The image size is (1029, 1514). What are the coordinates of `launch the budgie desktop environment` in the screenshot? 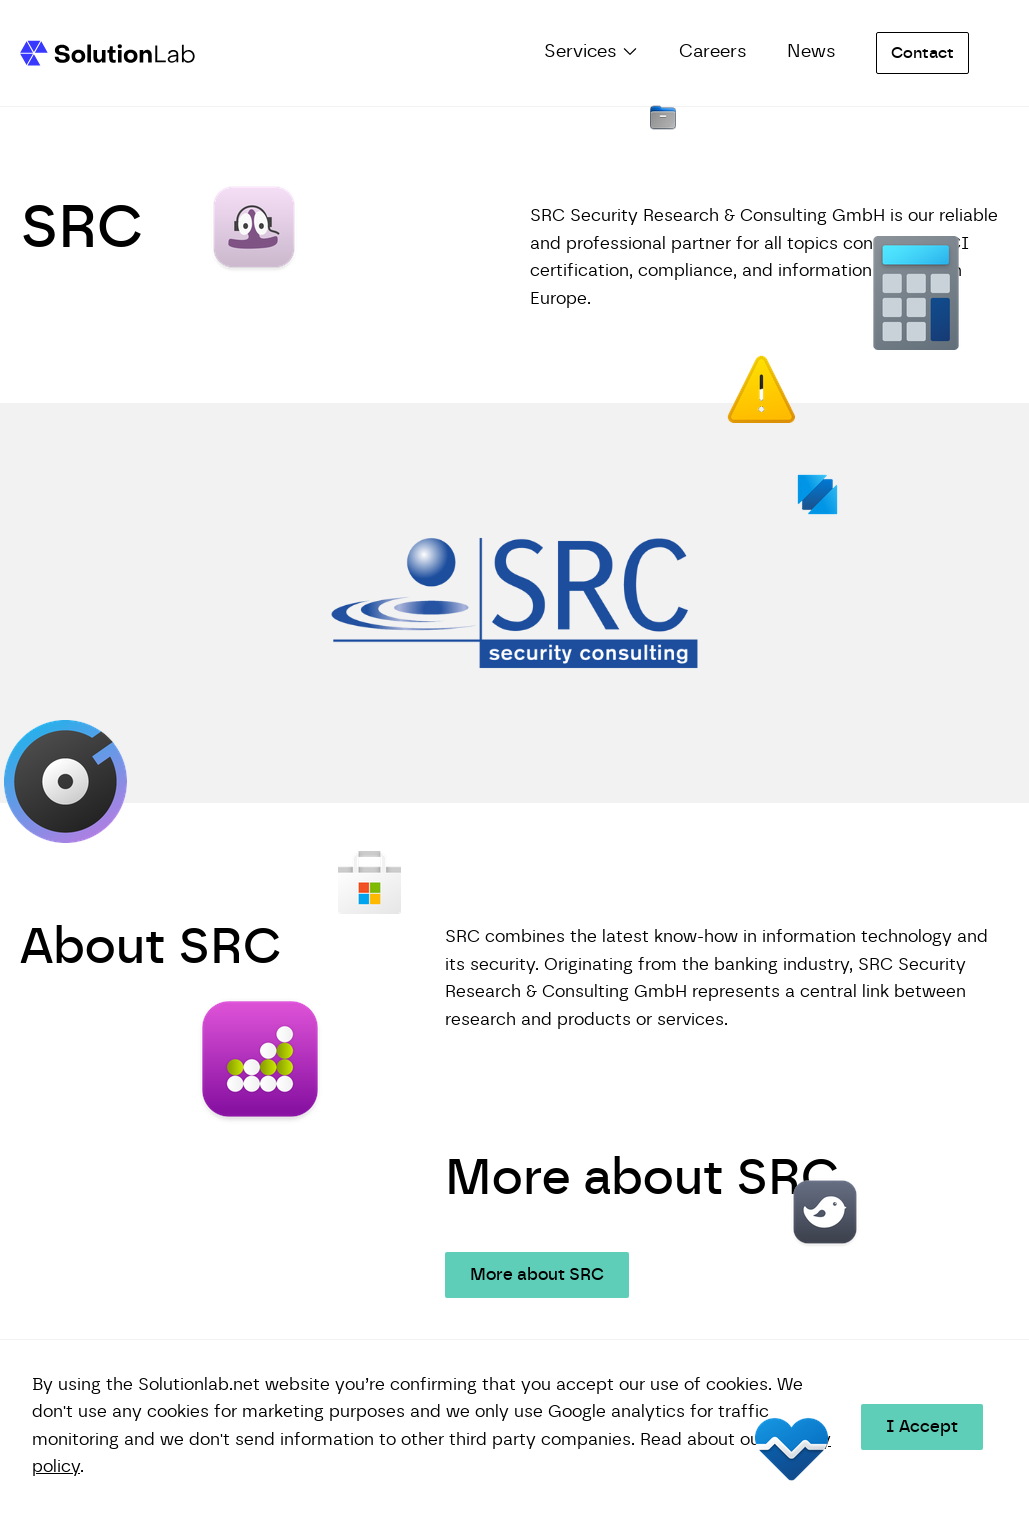 It's located at (825, 1212).